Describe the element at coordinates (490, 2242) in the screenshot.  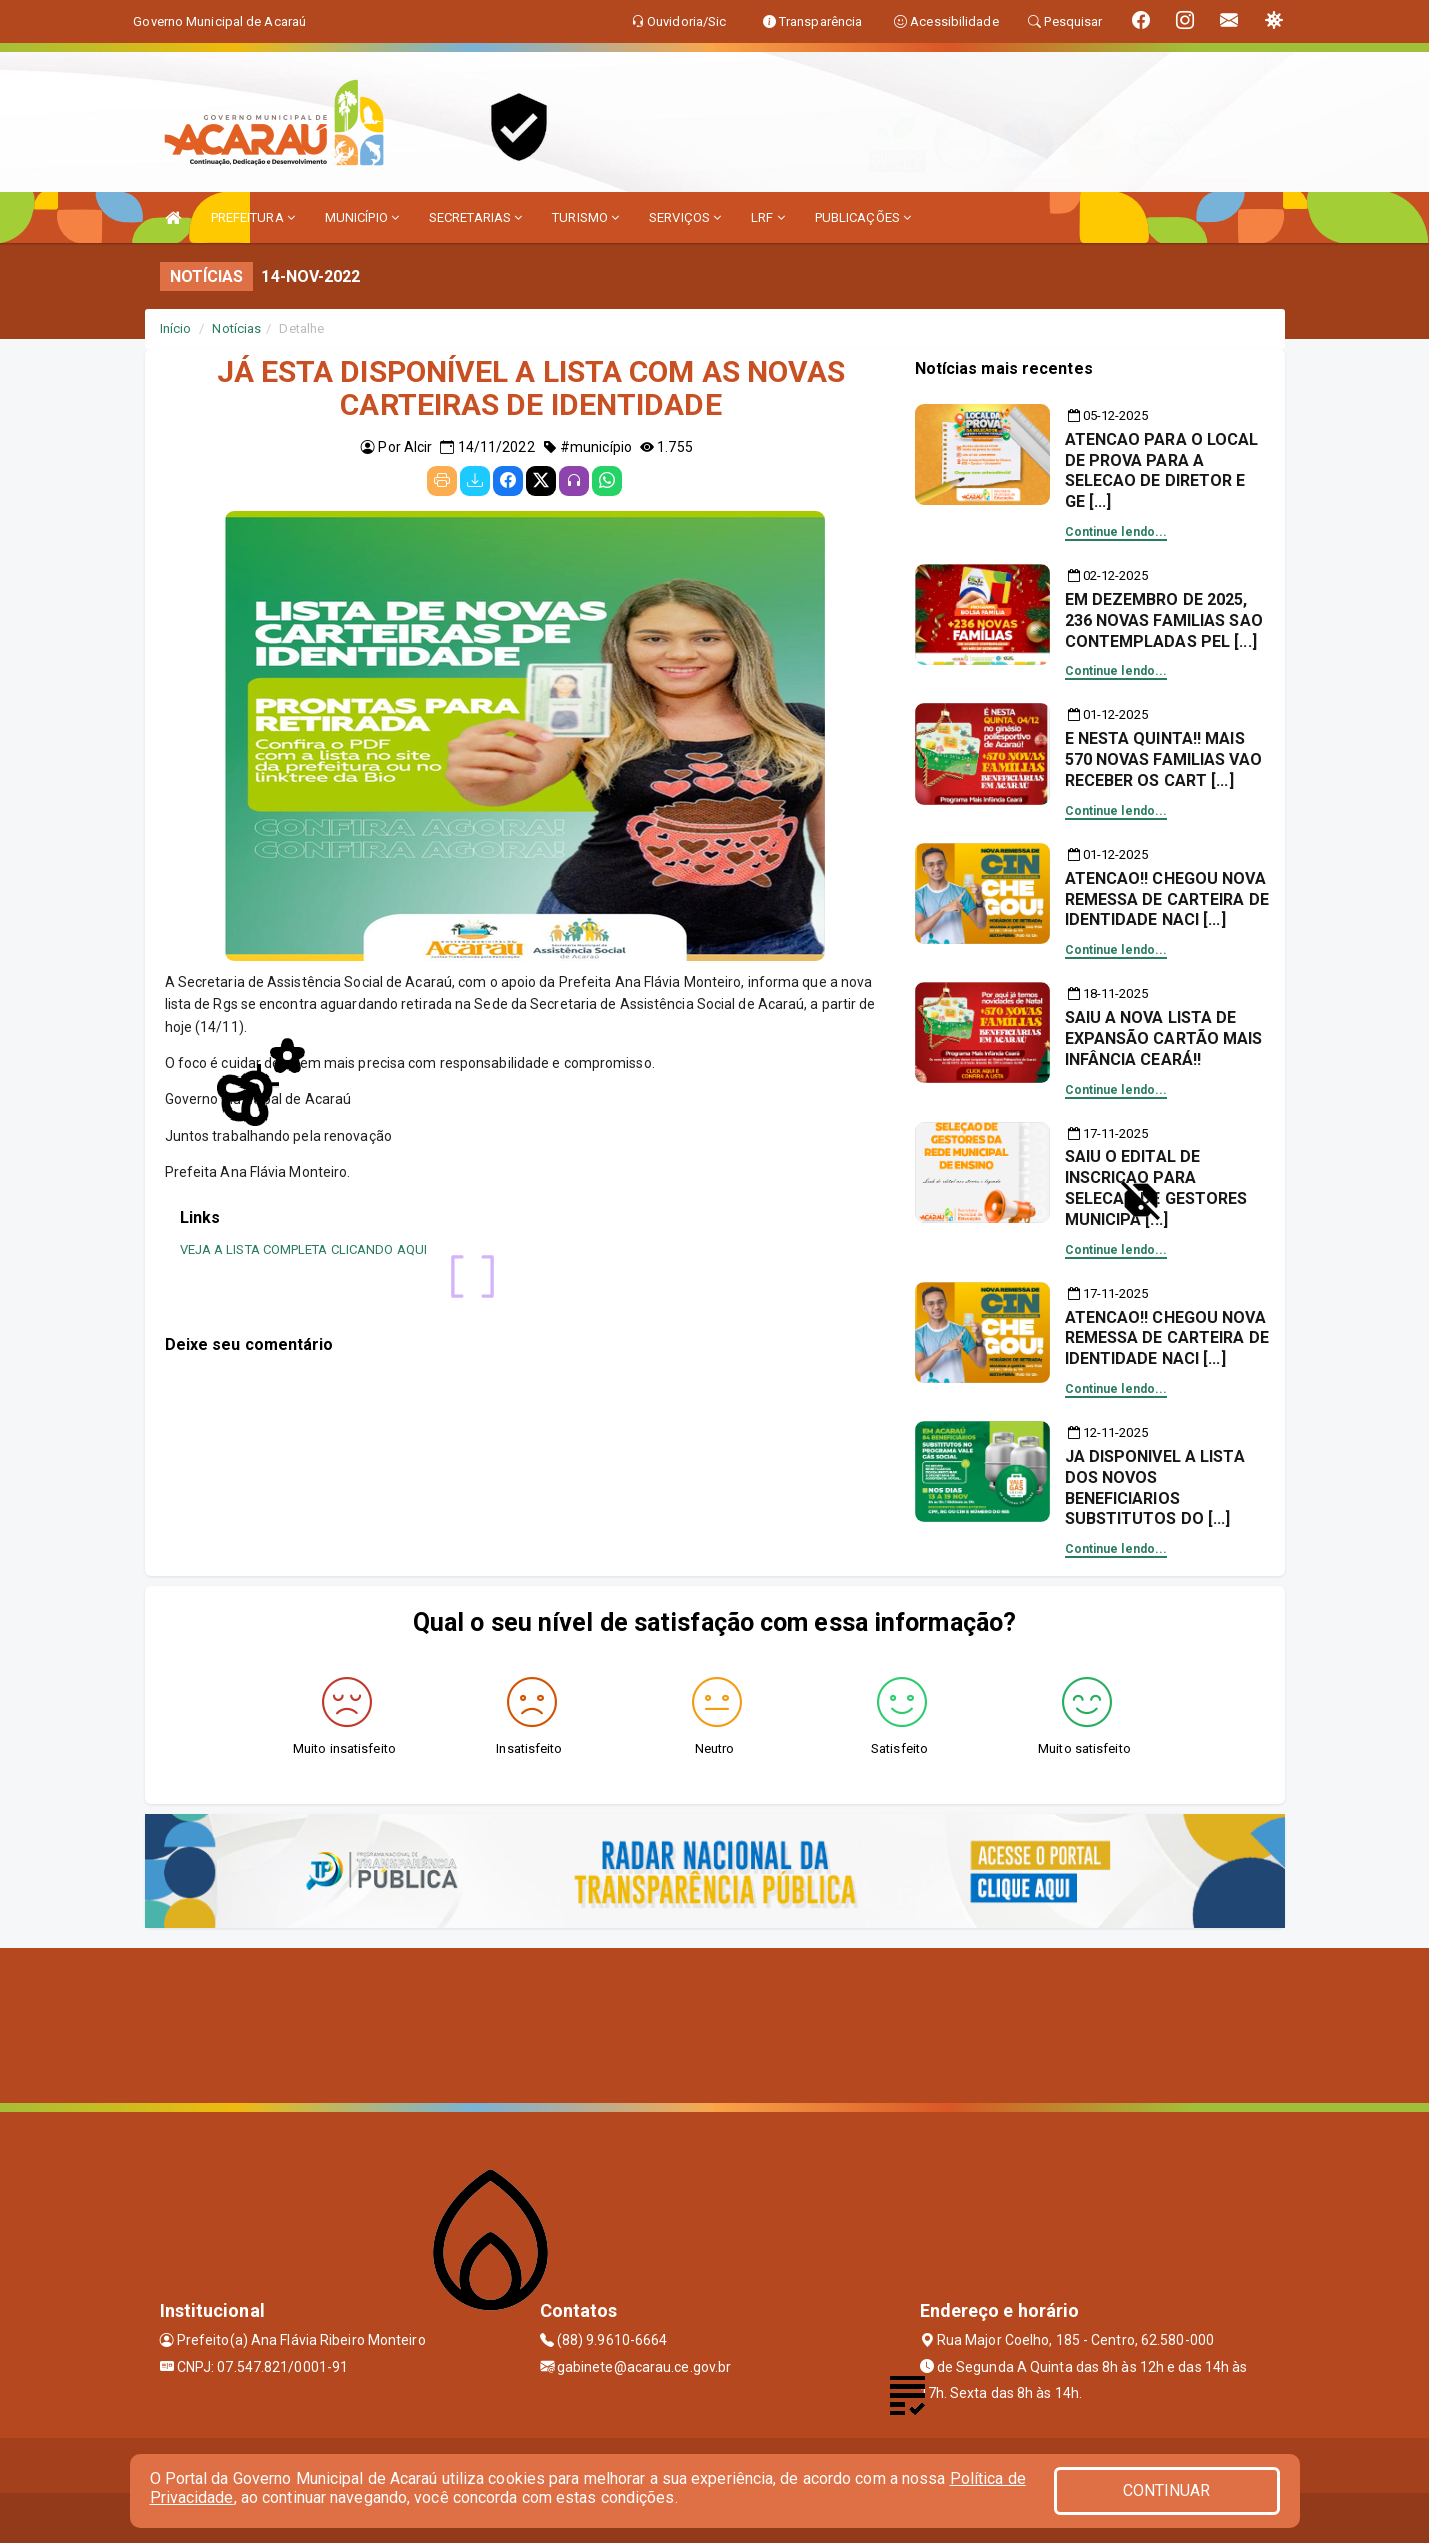
I see `indicates trending or hot content` at that location.